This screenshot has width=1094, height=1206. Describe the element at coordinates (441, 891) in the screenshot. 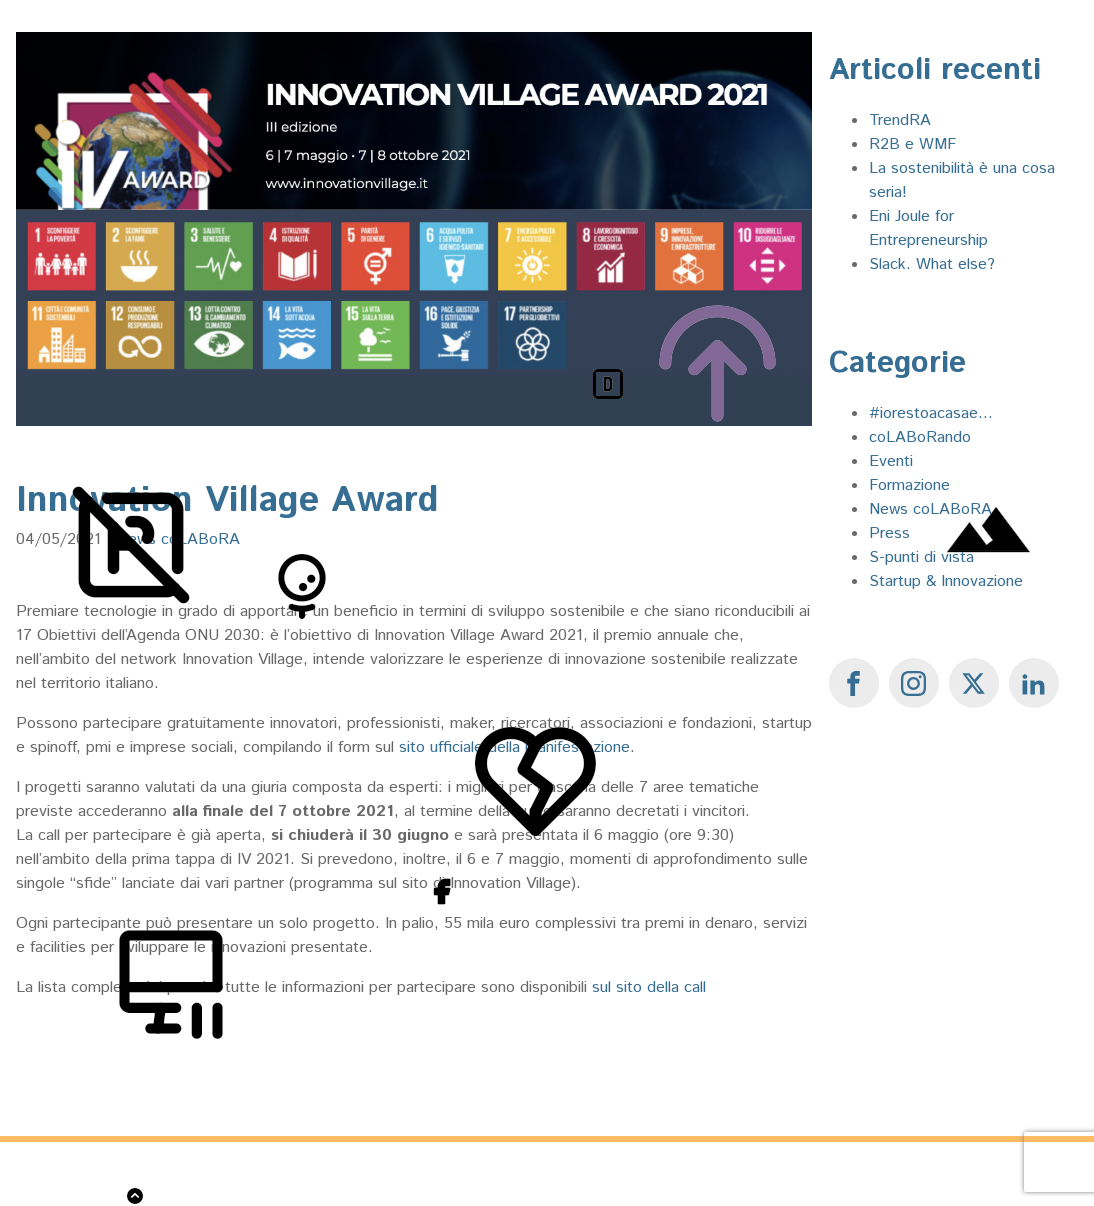

I see `connect with Facebook` at that location.